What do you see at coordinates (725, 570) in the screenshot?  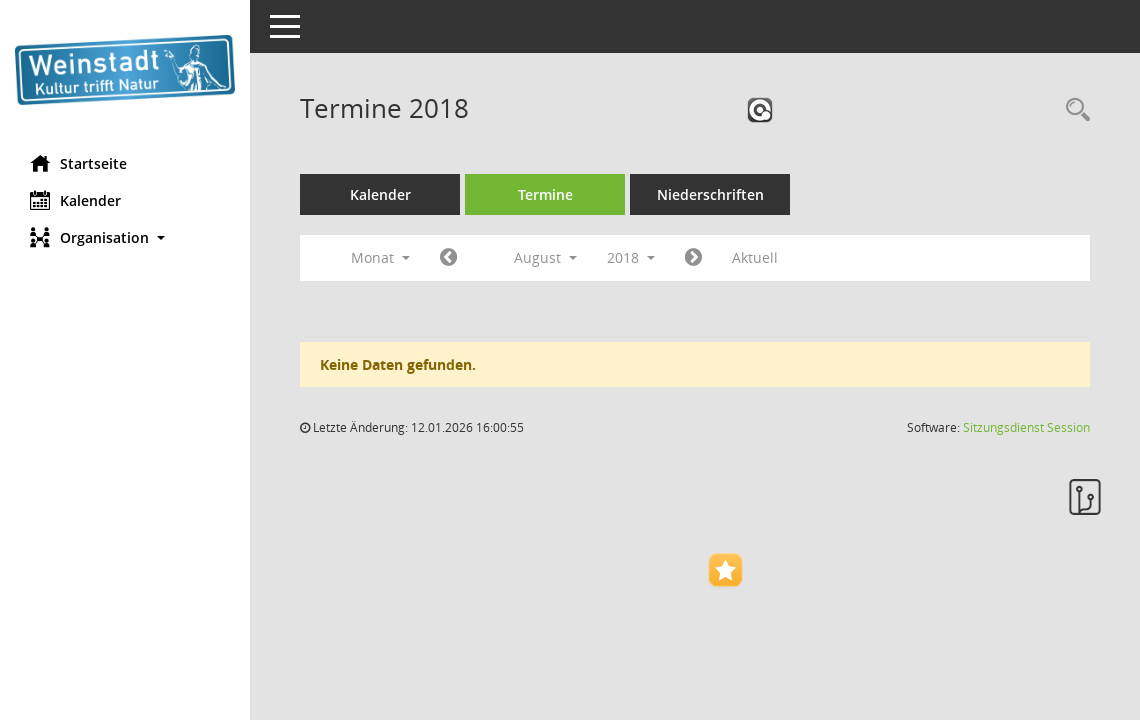 I see `view featured applications` at bounding box center [725, 570].